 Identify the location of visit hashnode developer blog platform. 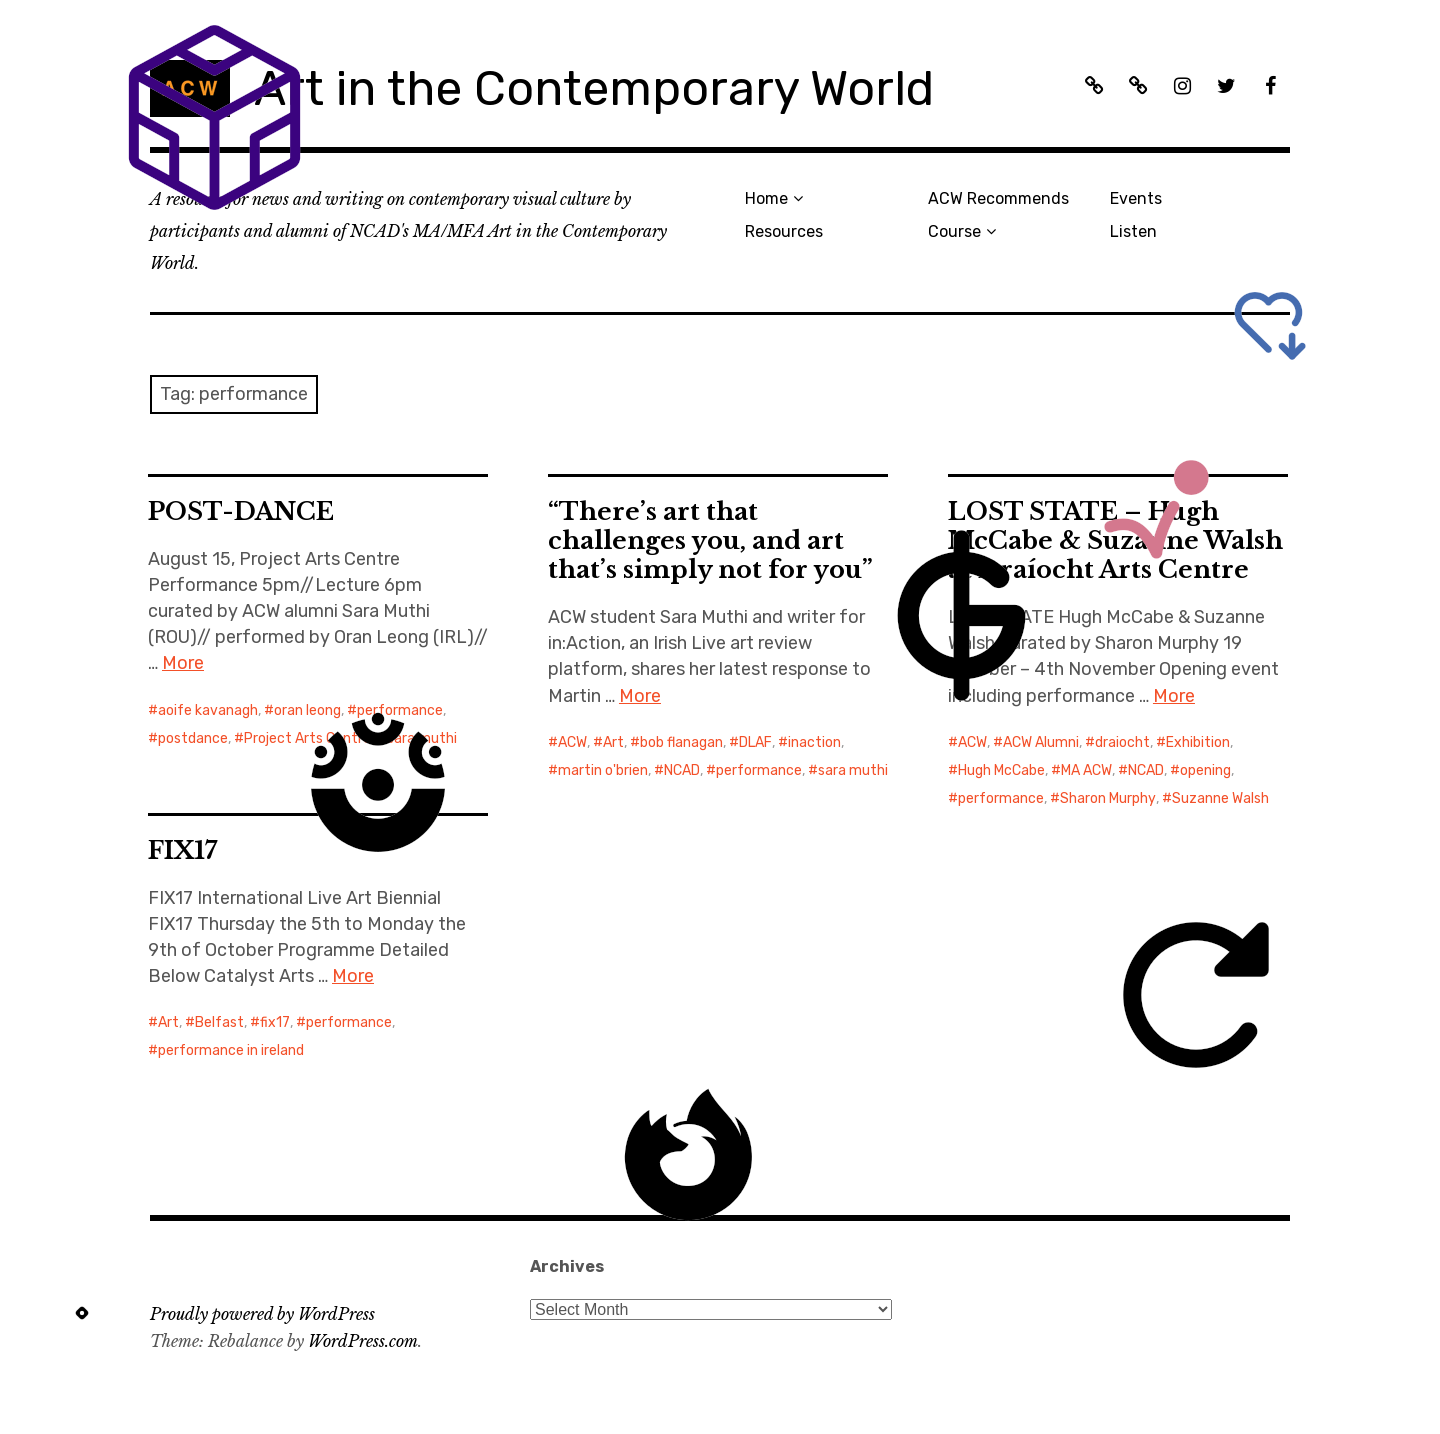
(82, 1313).